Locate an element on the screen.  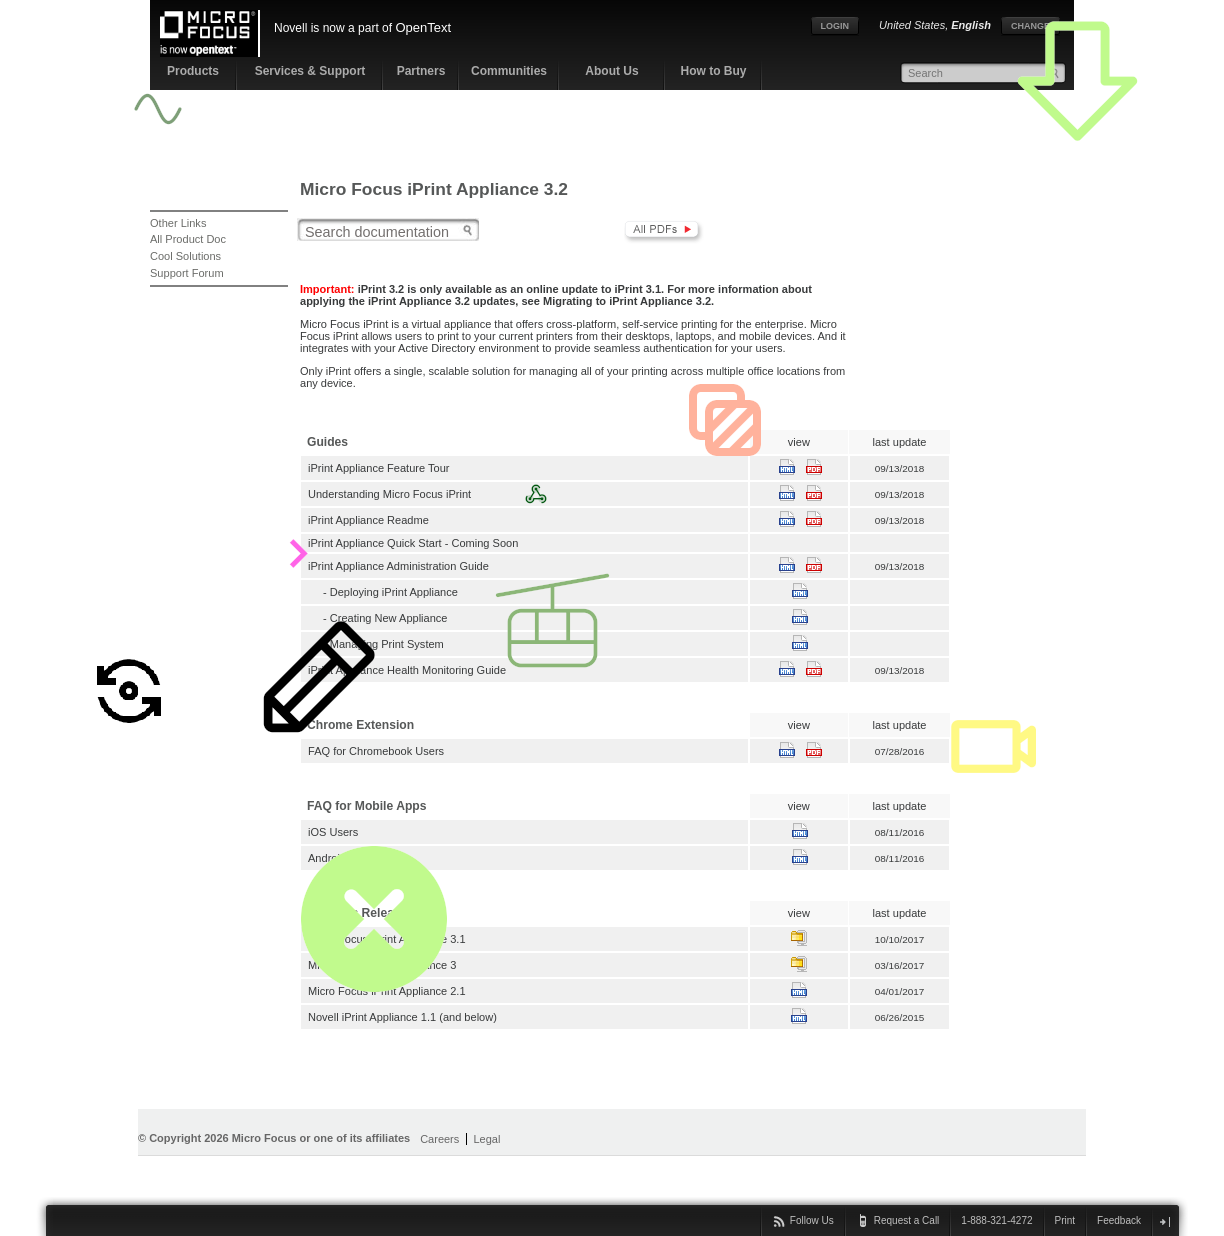
edit or modify content is located at coordinates (317, 679).